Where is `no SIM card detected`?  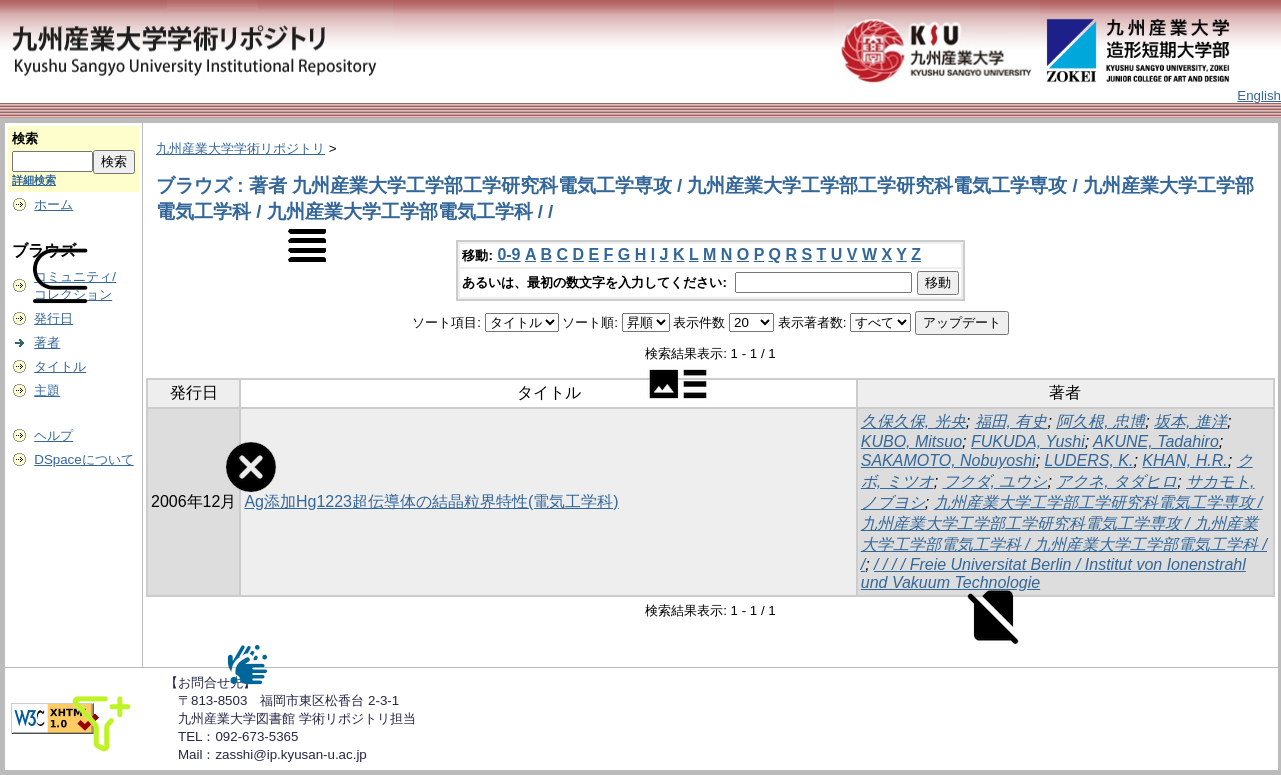
no SIM card detected is located at coordinates (993, 615).